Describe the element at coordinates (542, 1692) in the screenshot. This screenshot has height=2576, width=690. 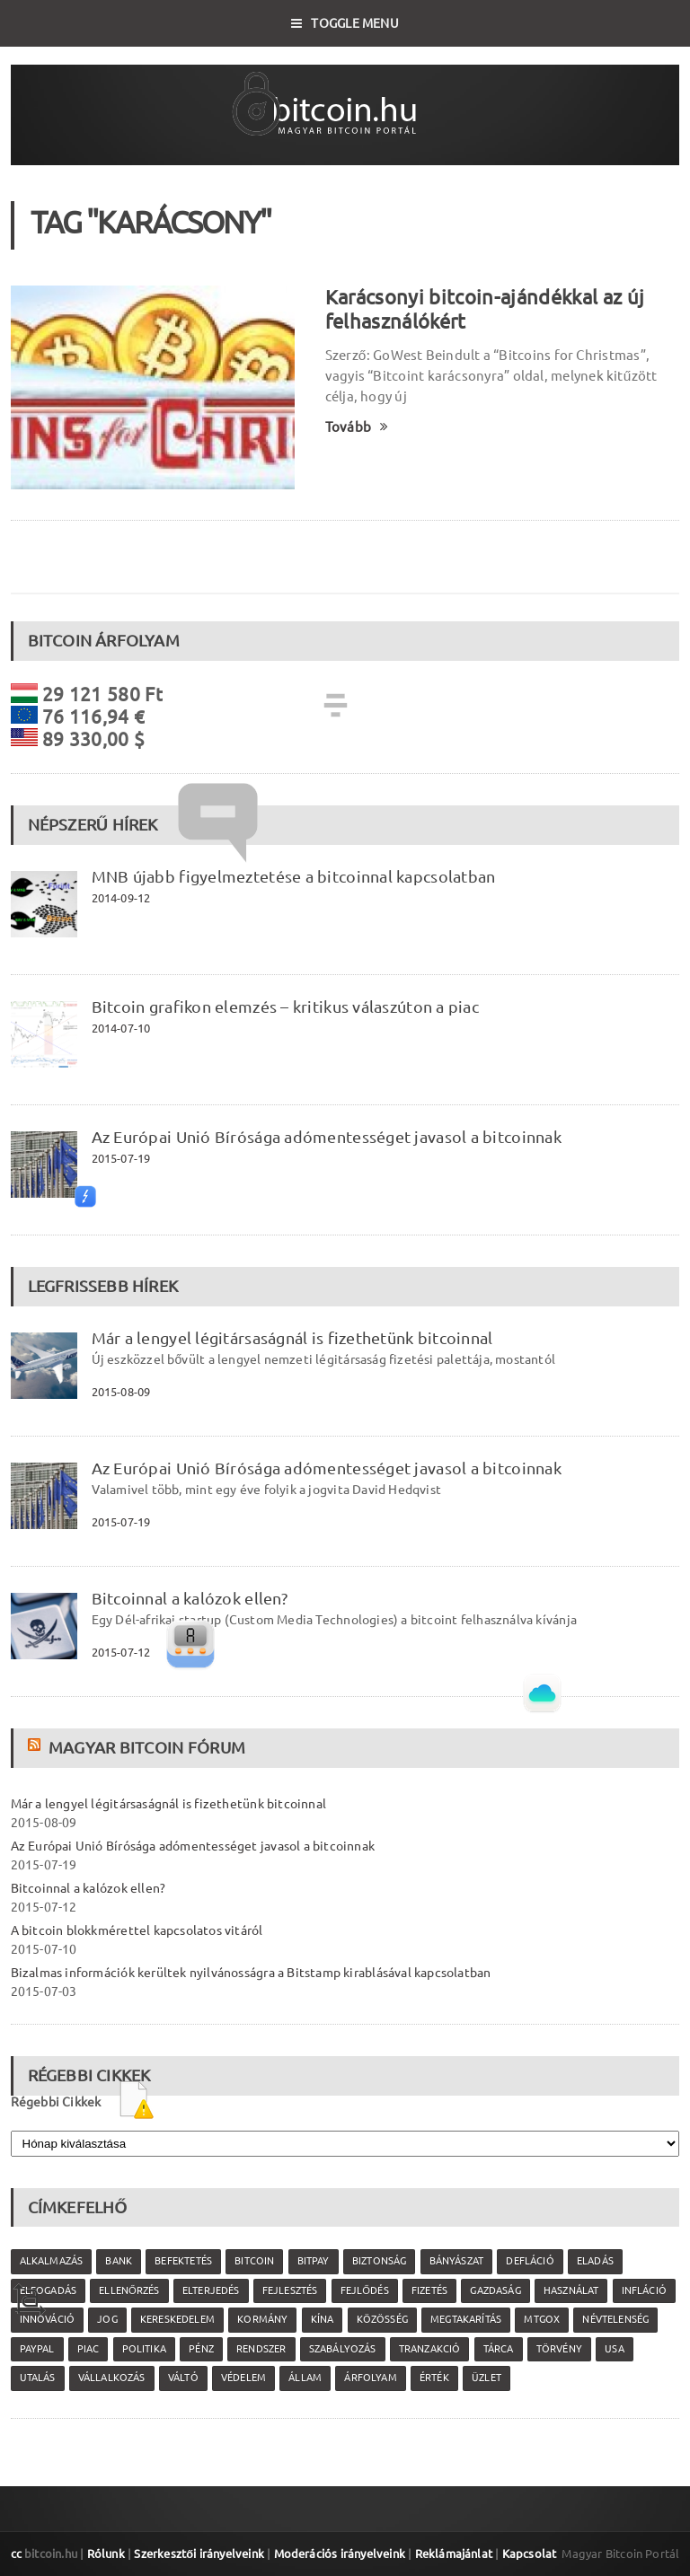
I see `open iCloud app` at that location.